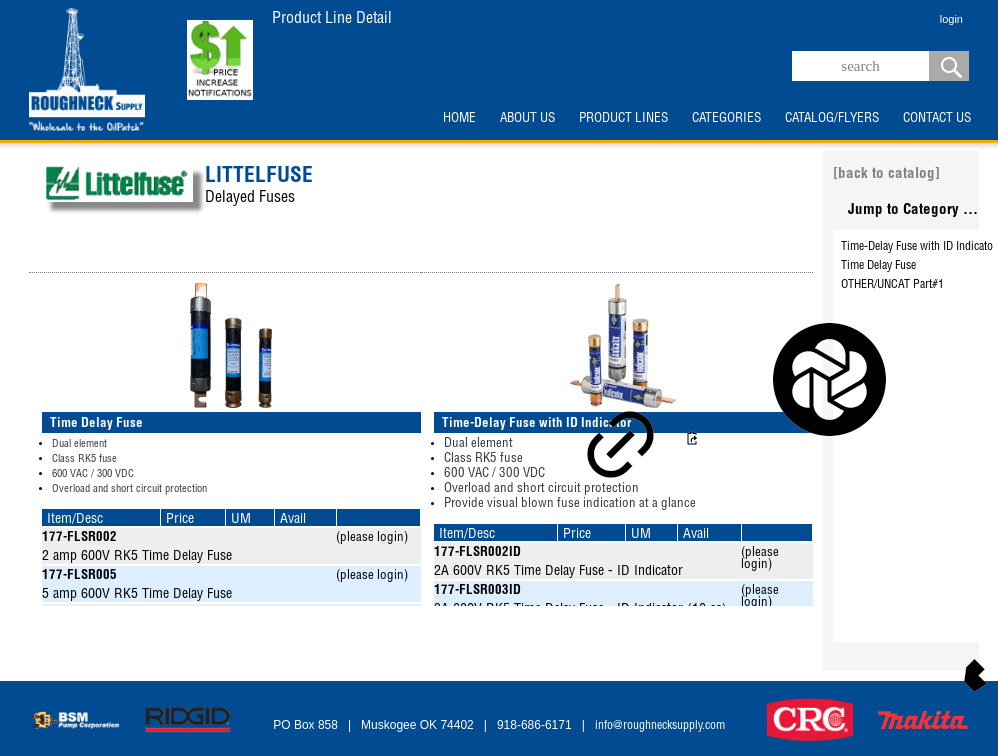  Describe the element at coordinates (829, 379) in the screenshot. I see `chromatic logo` at that location.